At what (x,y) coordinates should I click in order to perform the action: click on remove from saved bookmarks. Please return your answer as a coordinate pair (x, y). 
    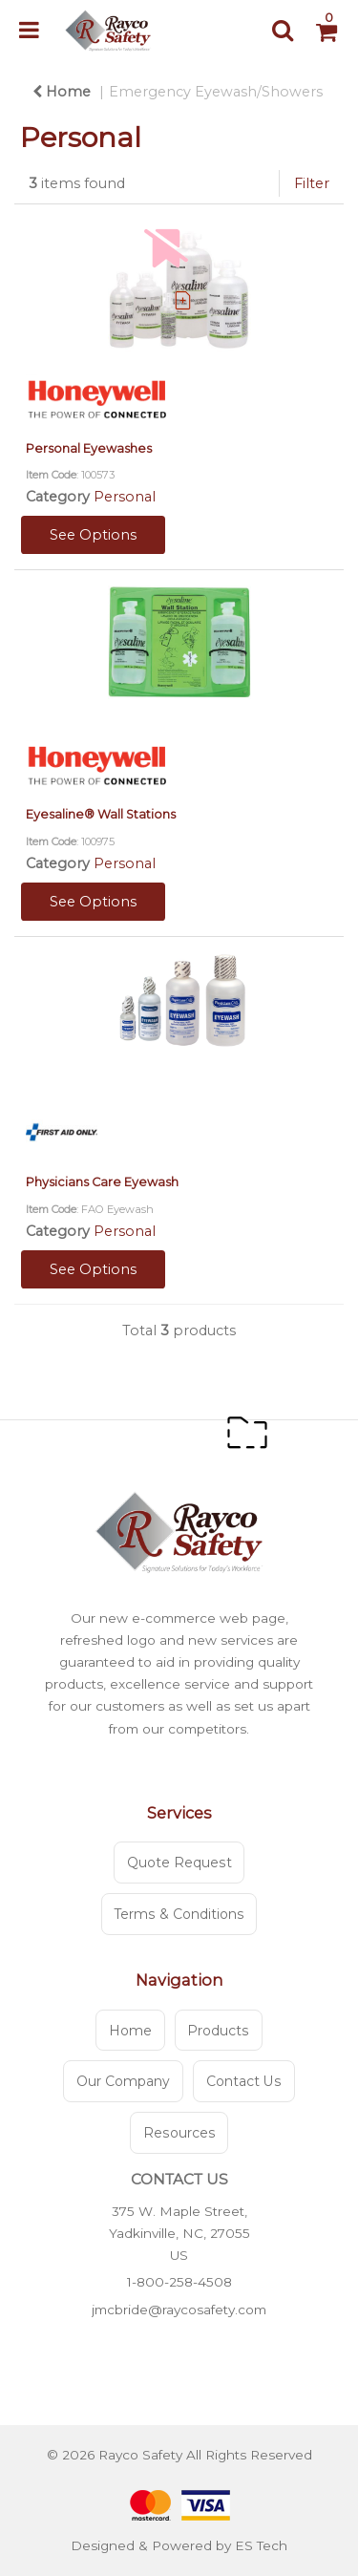
    Looking at the image, I should click on (166, 248).